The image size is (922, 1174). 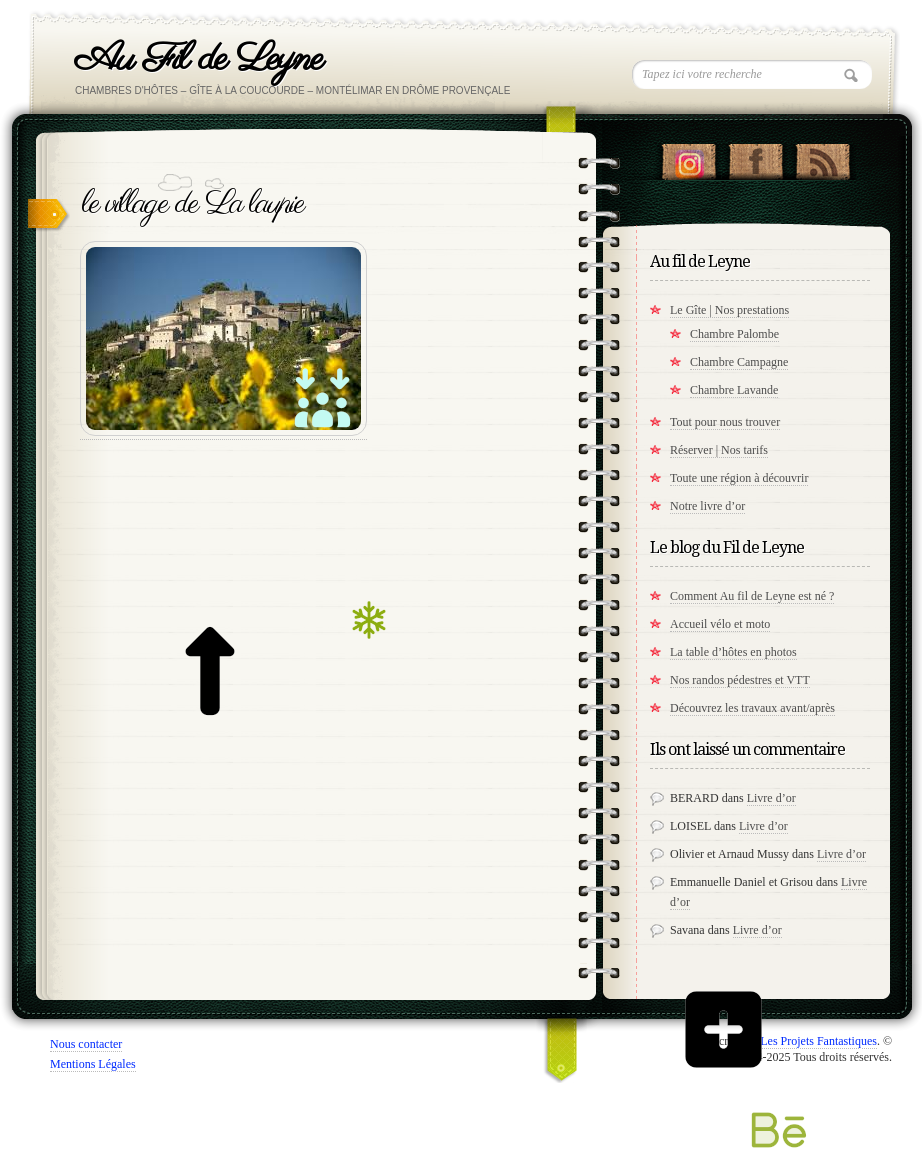 I want to click on add a new item, so click(x=723, y=1029).